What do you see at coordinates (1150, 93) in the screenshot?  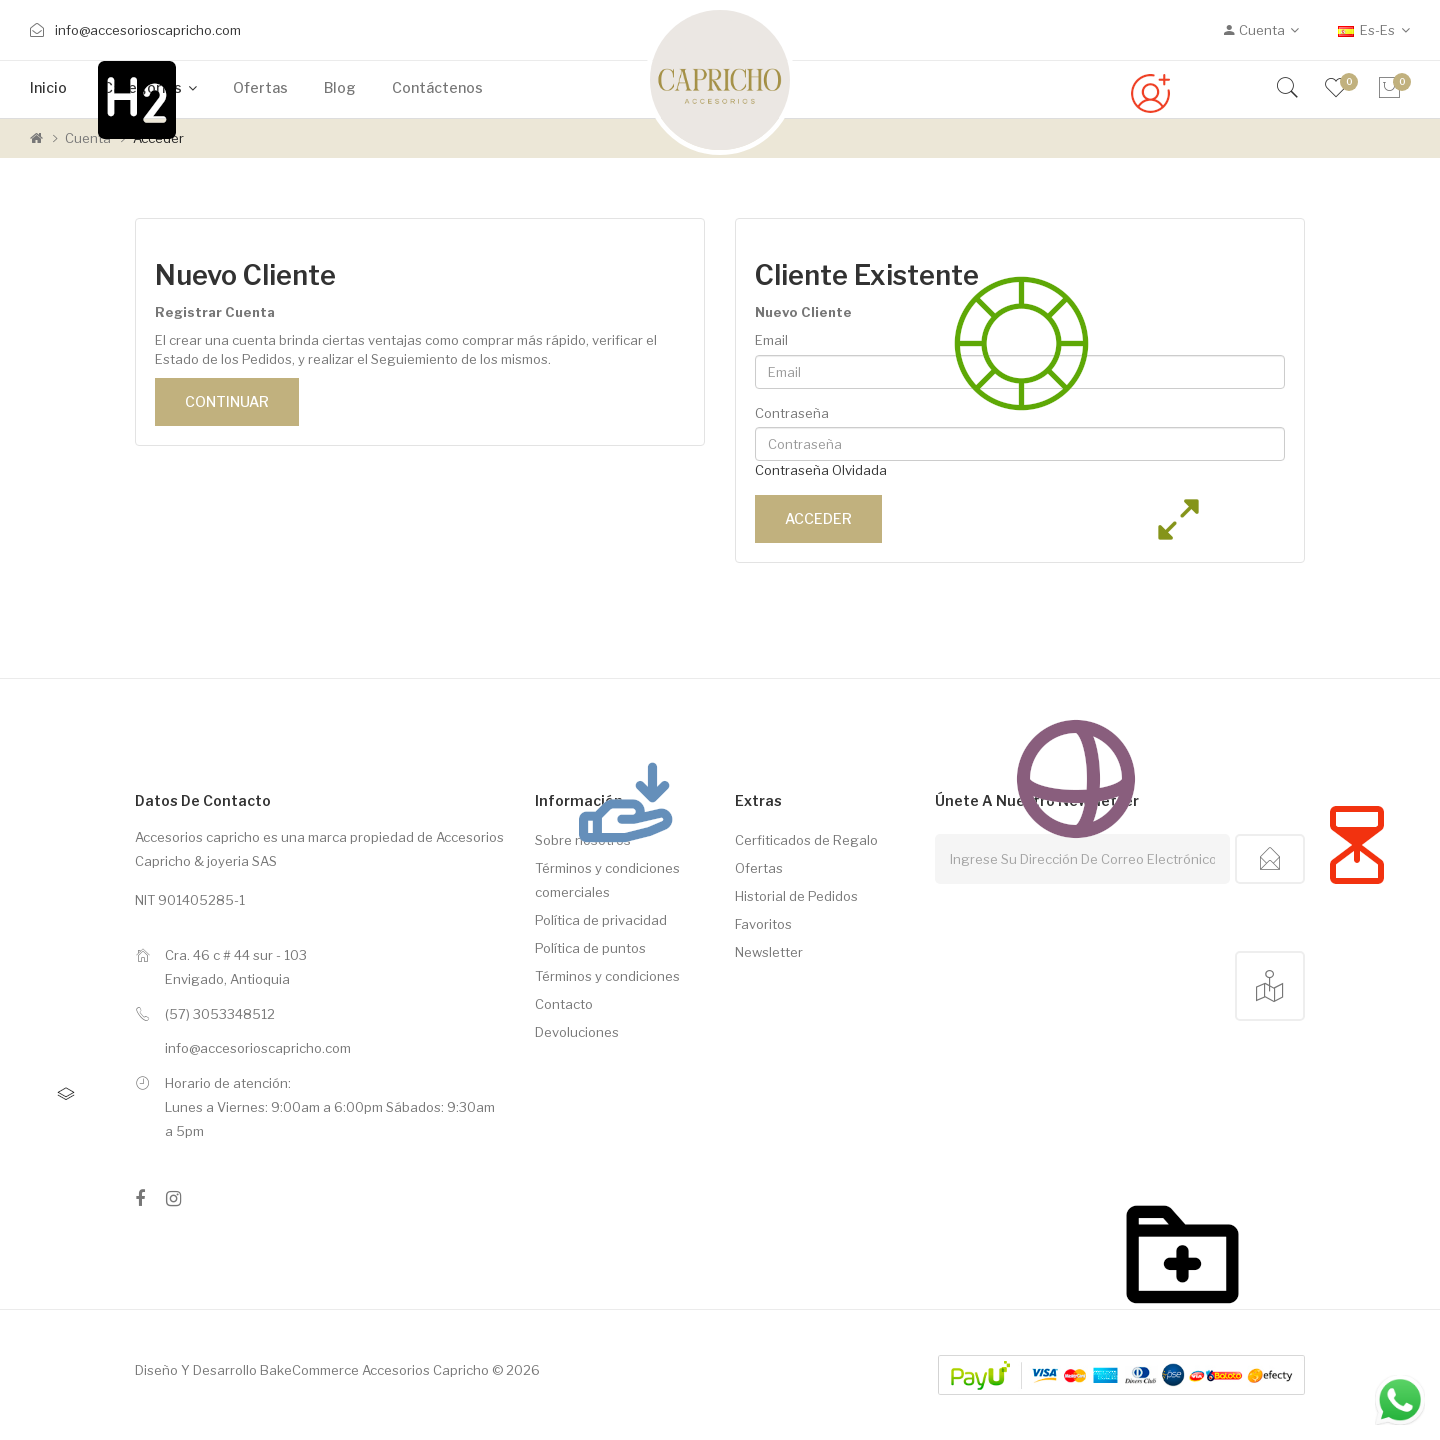 I see `add a new user or contact` at bounding box center [1150, 93].